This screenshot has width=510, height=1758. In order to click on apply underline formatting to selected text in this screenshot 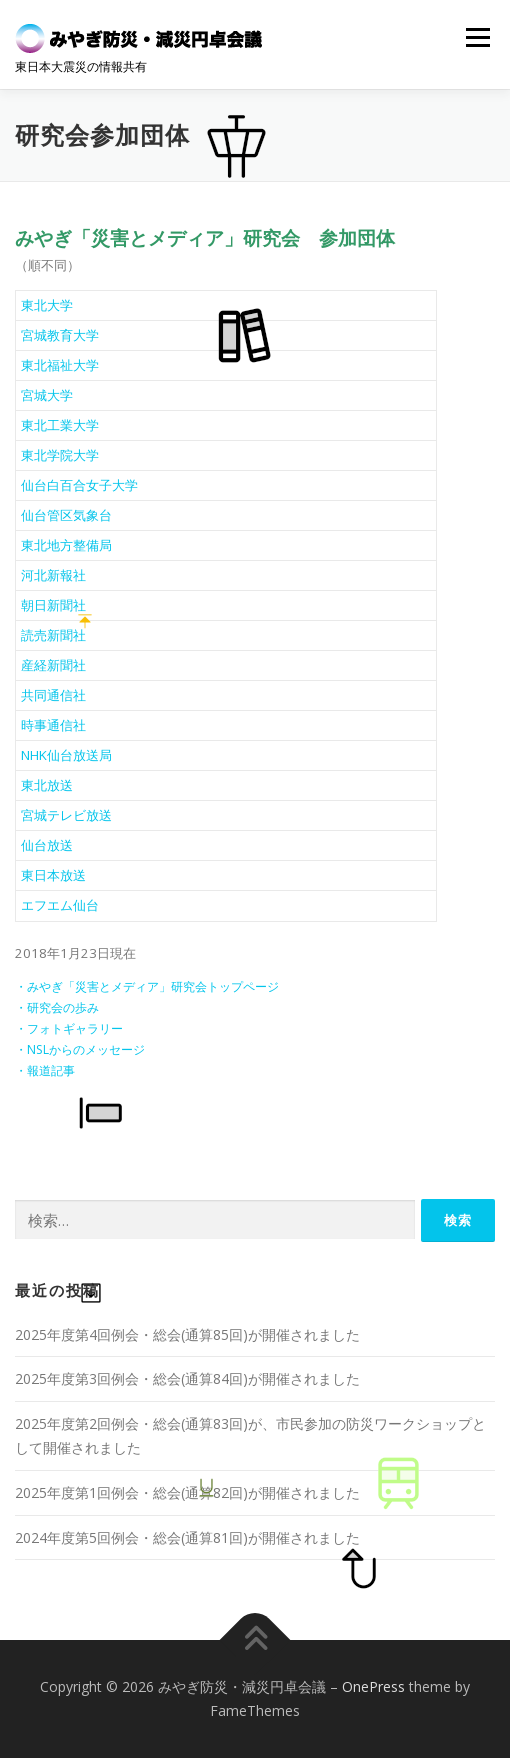, I will do `click(206, 1486)`.